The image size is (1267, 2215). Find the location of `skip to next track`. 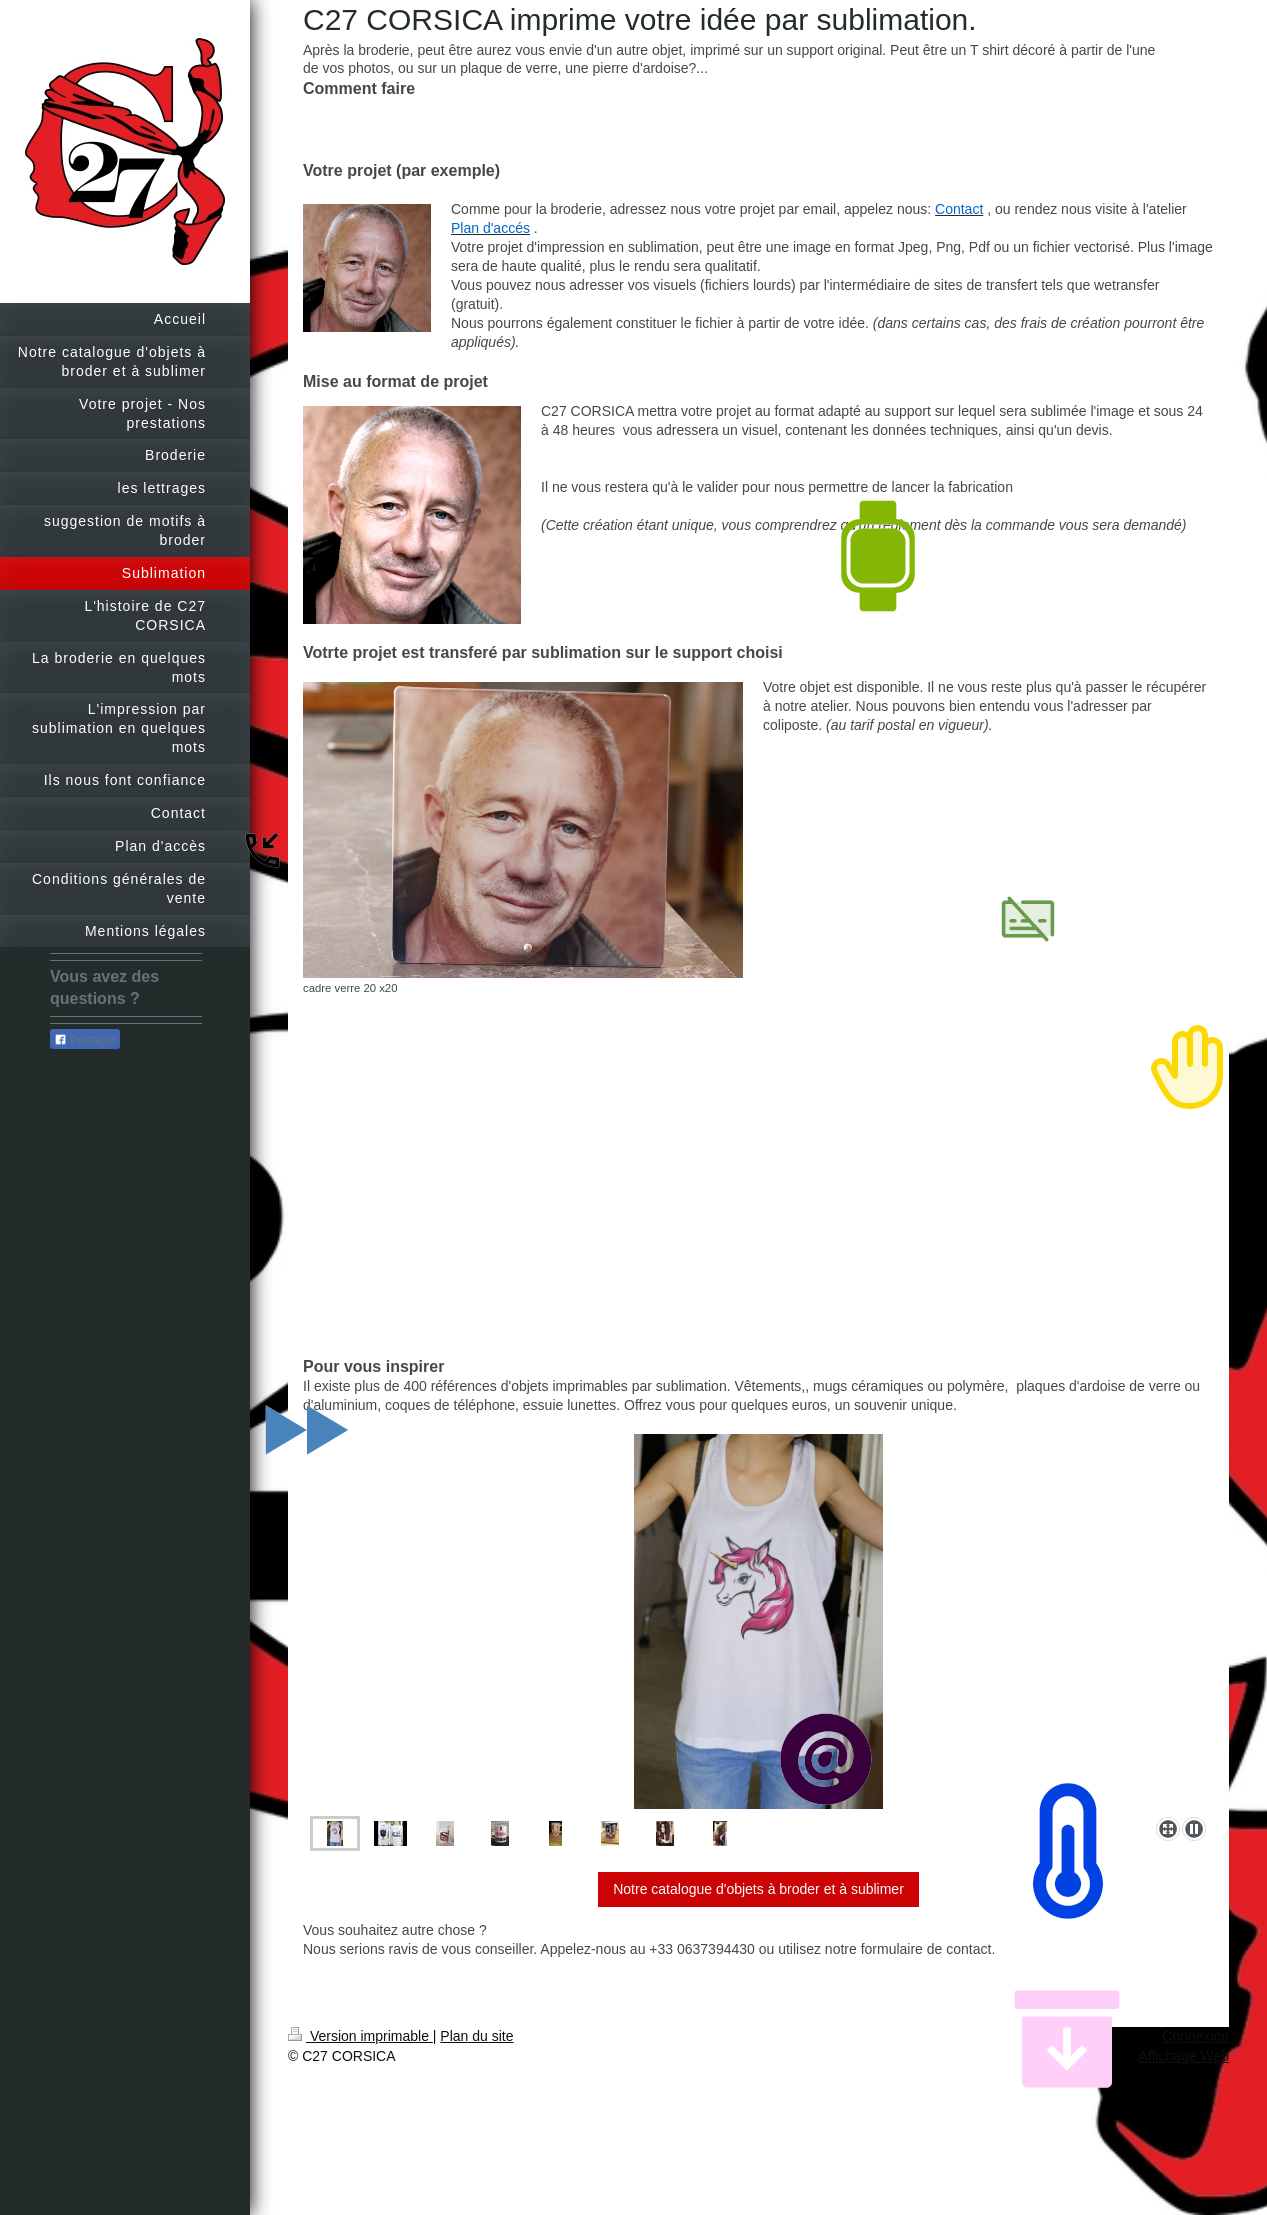

skip to next track is located at coordinates (307, 1430).